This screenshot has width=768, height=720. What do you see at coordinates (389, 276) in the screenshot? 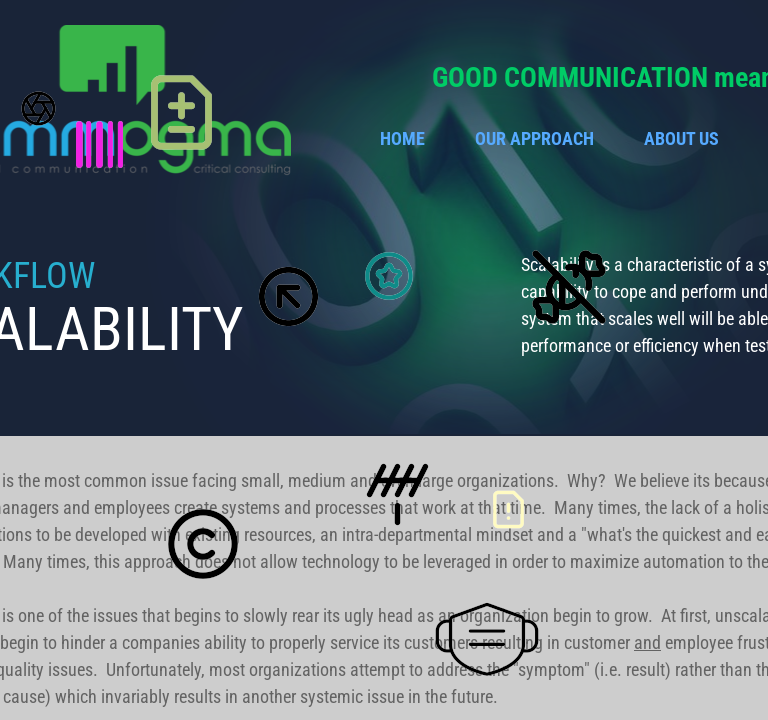
I see `add to favorites` at bounding box center [389, 276].